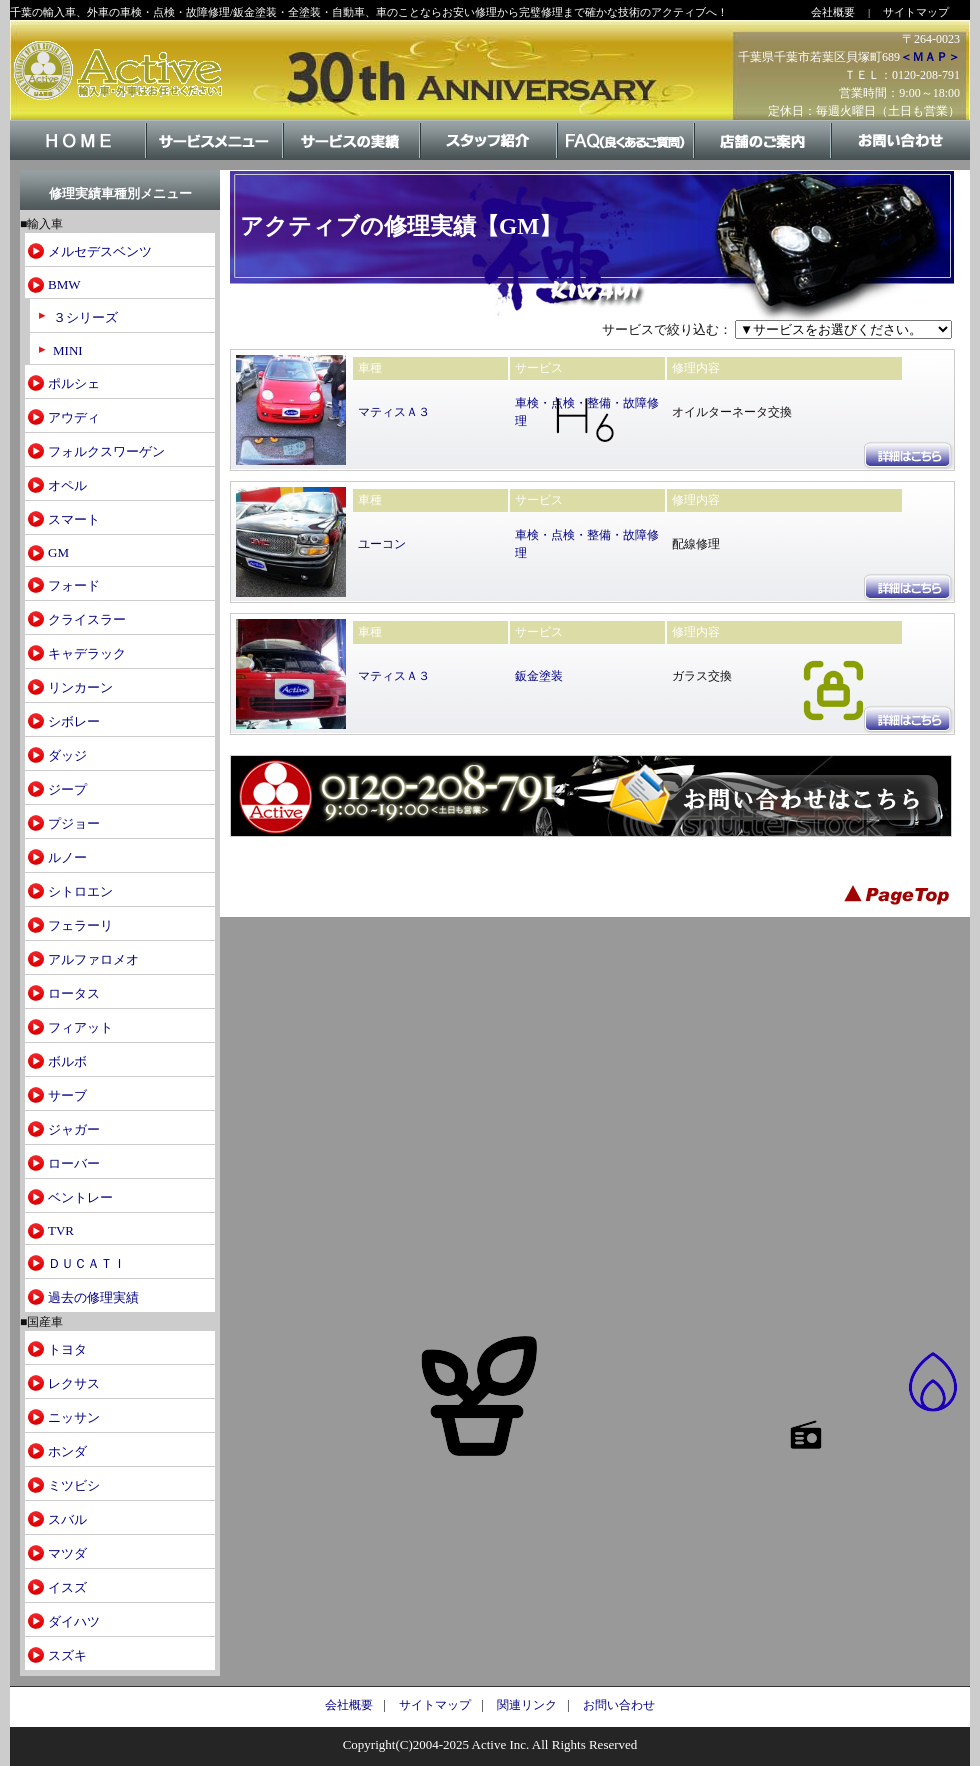 This screenshot has height=1766, width=980. I want to click on indicates trending or popular content, so click(933, 1383).